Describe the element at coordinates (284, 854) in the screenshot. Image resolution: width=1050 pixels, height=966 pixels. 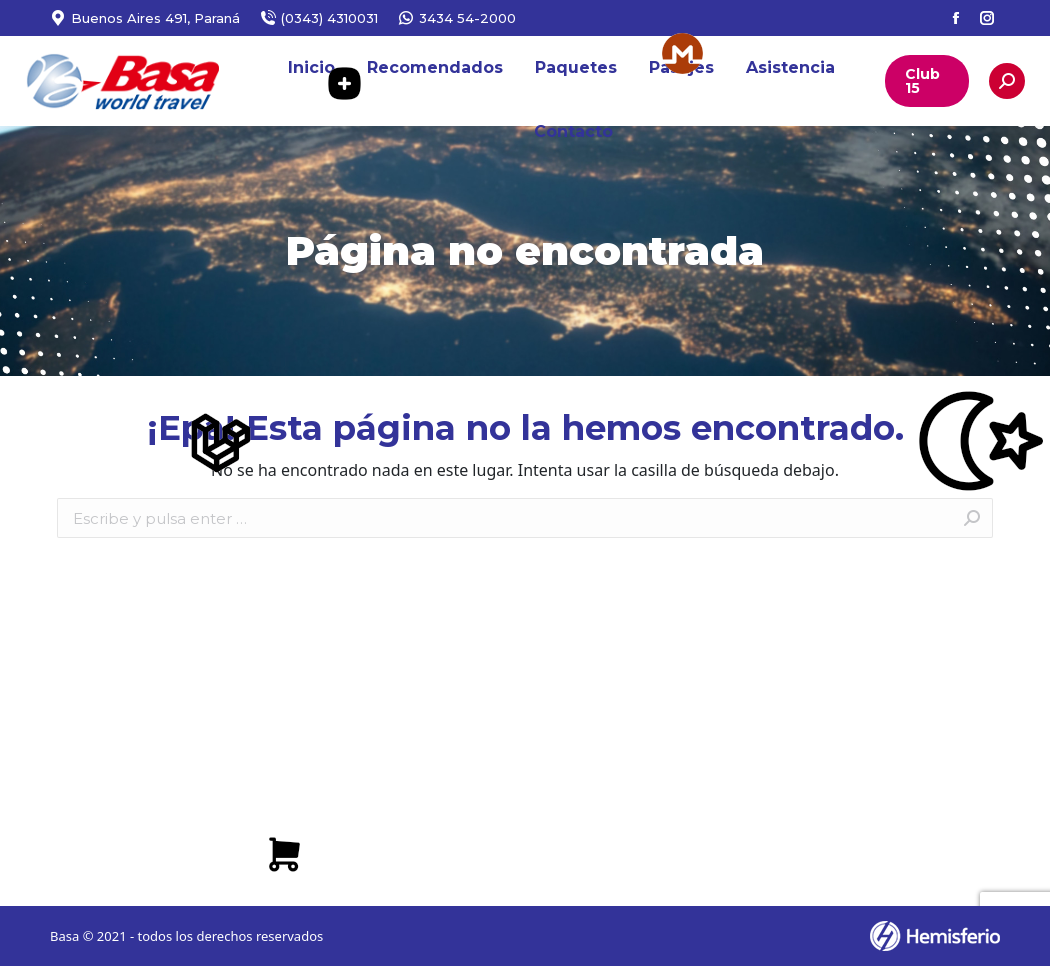
I see `view your shopping cart` at that location.